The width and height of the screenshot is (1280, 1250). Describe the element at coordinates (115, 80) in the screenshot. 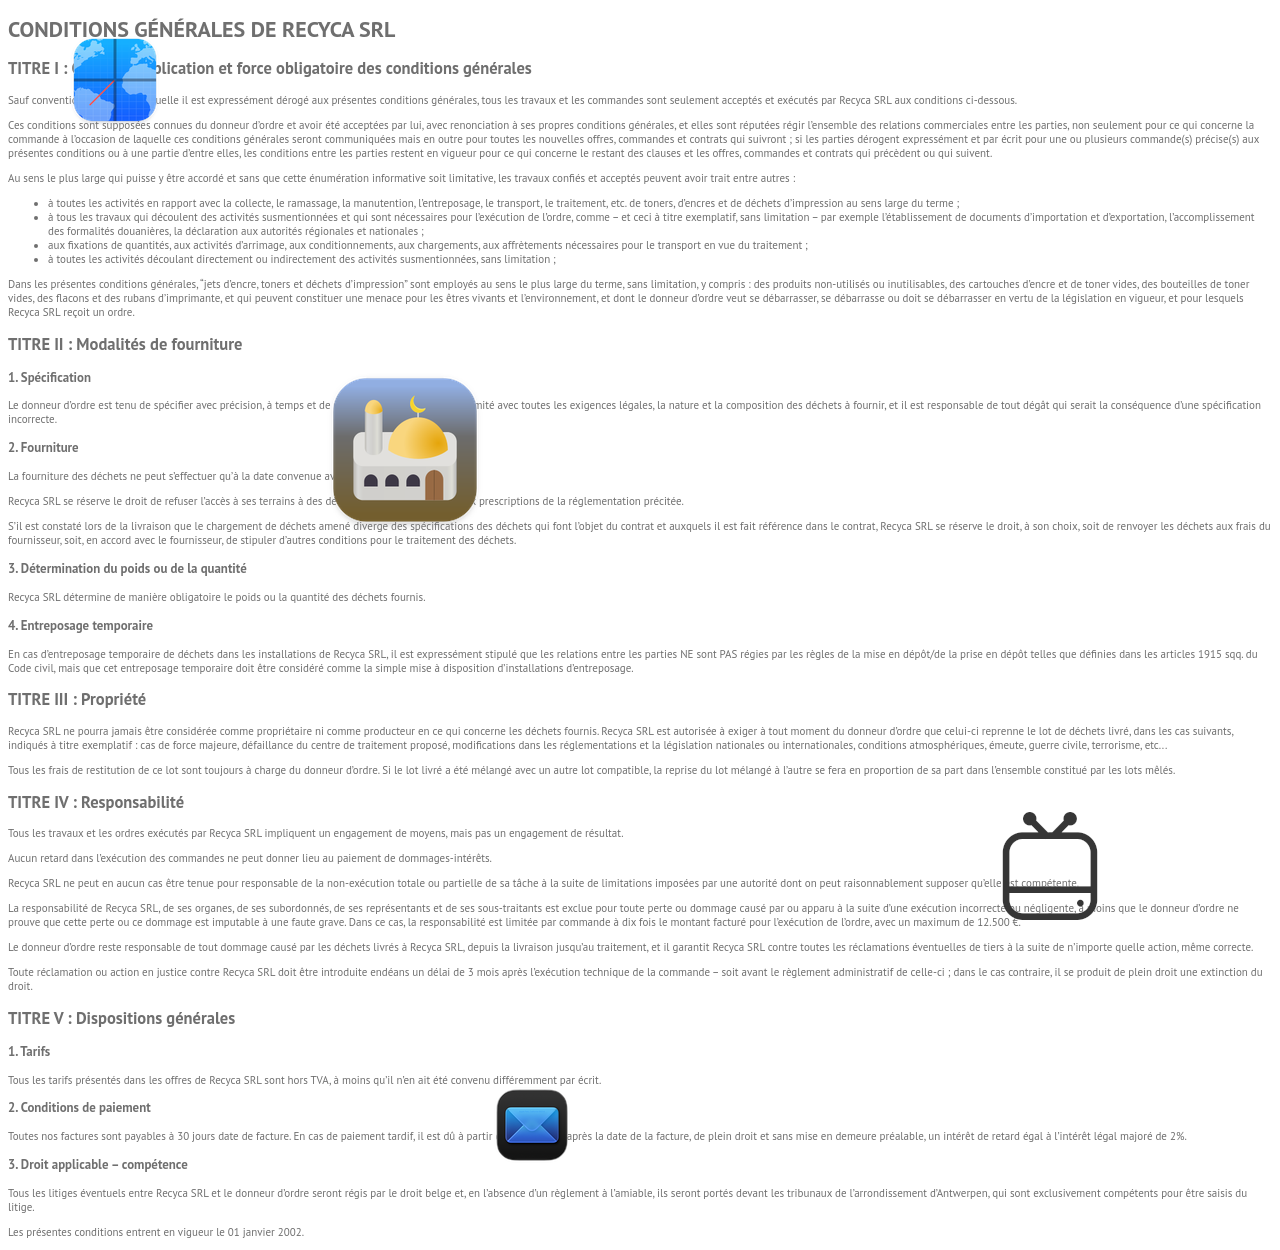

I see `open nmap network scanning application` at that location.